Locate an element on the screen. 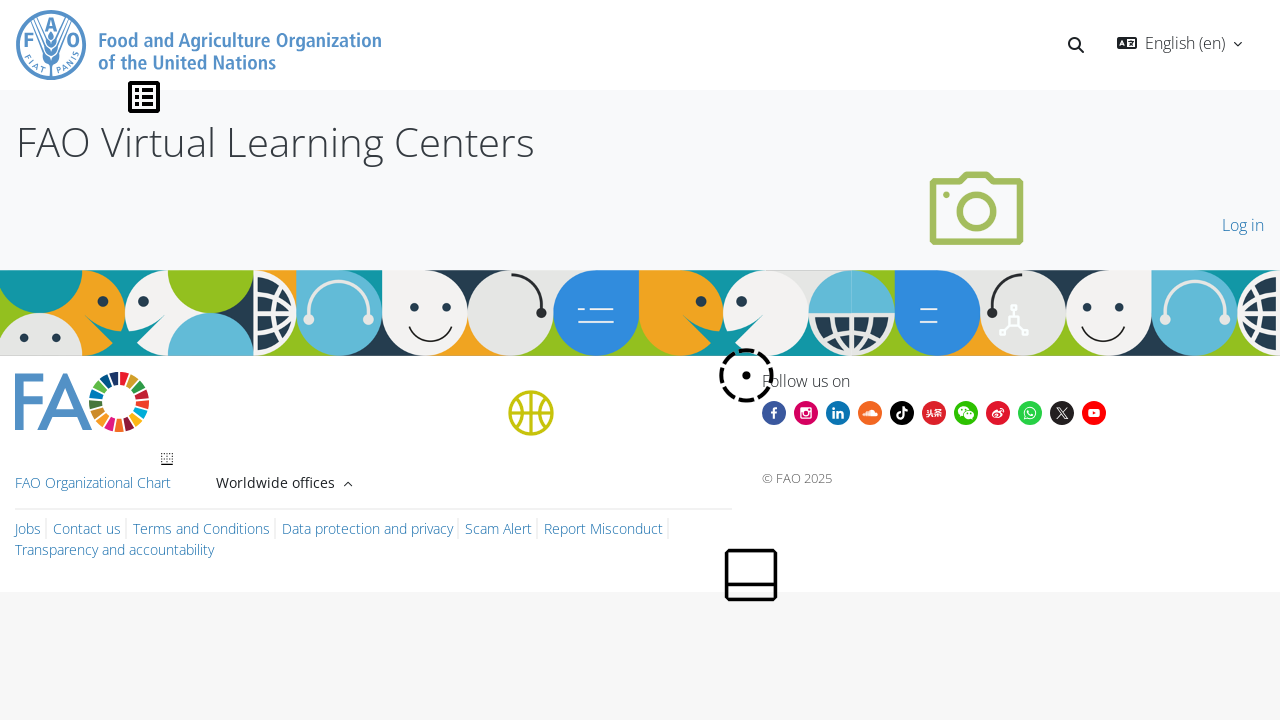  view list details or summary is located at coordinates (144, 97).